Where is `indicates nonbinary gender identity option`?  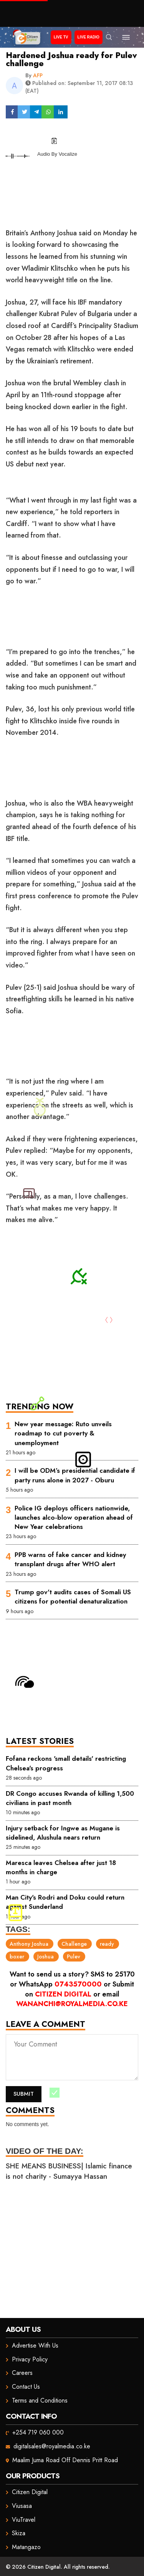 indicates nonbinary gender identity option is located at coordinates (40, 1107).